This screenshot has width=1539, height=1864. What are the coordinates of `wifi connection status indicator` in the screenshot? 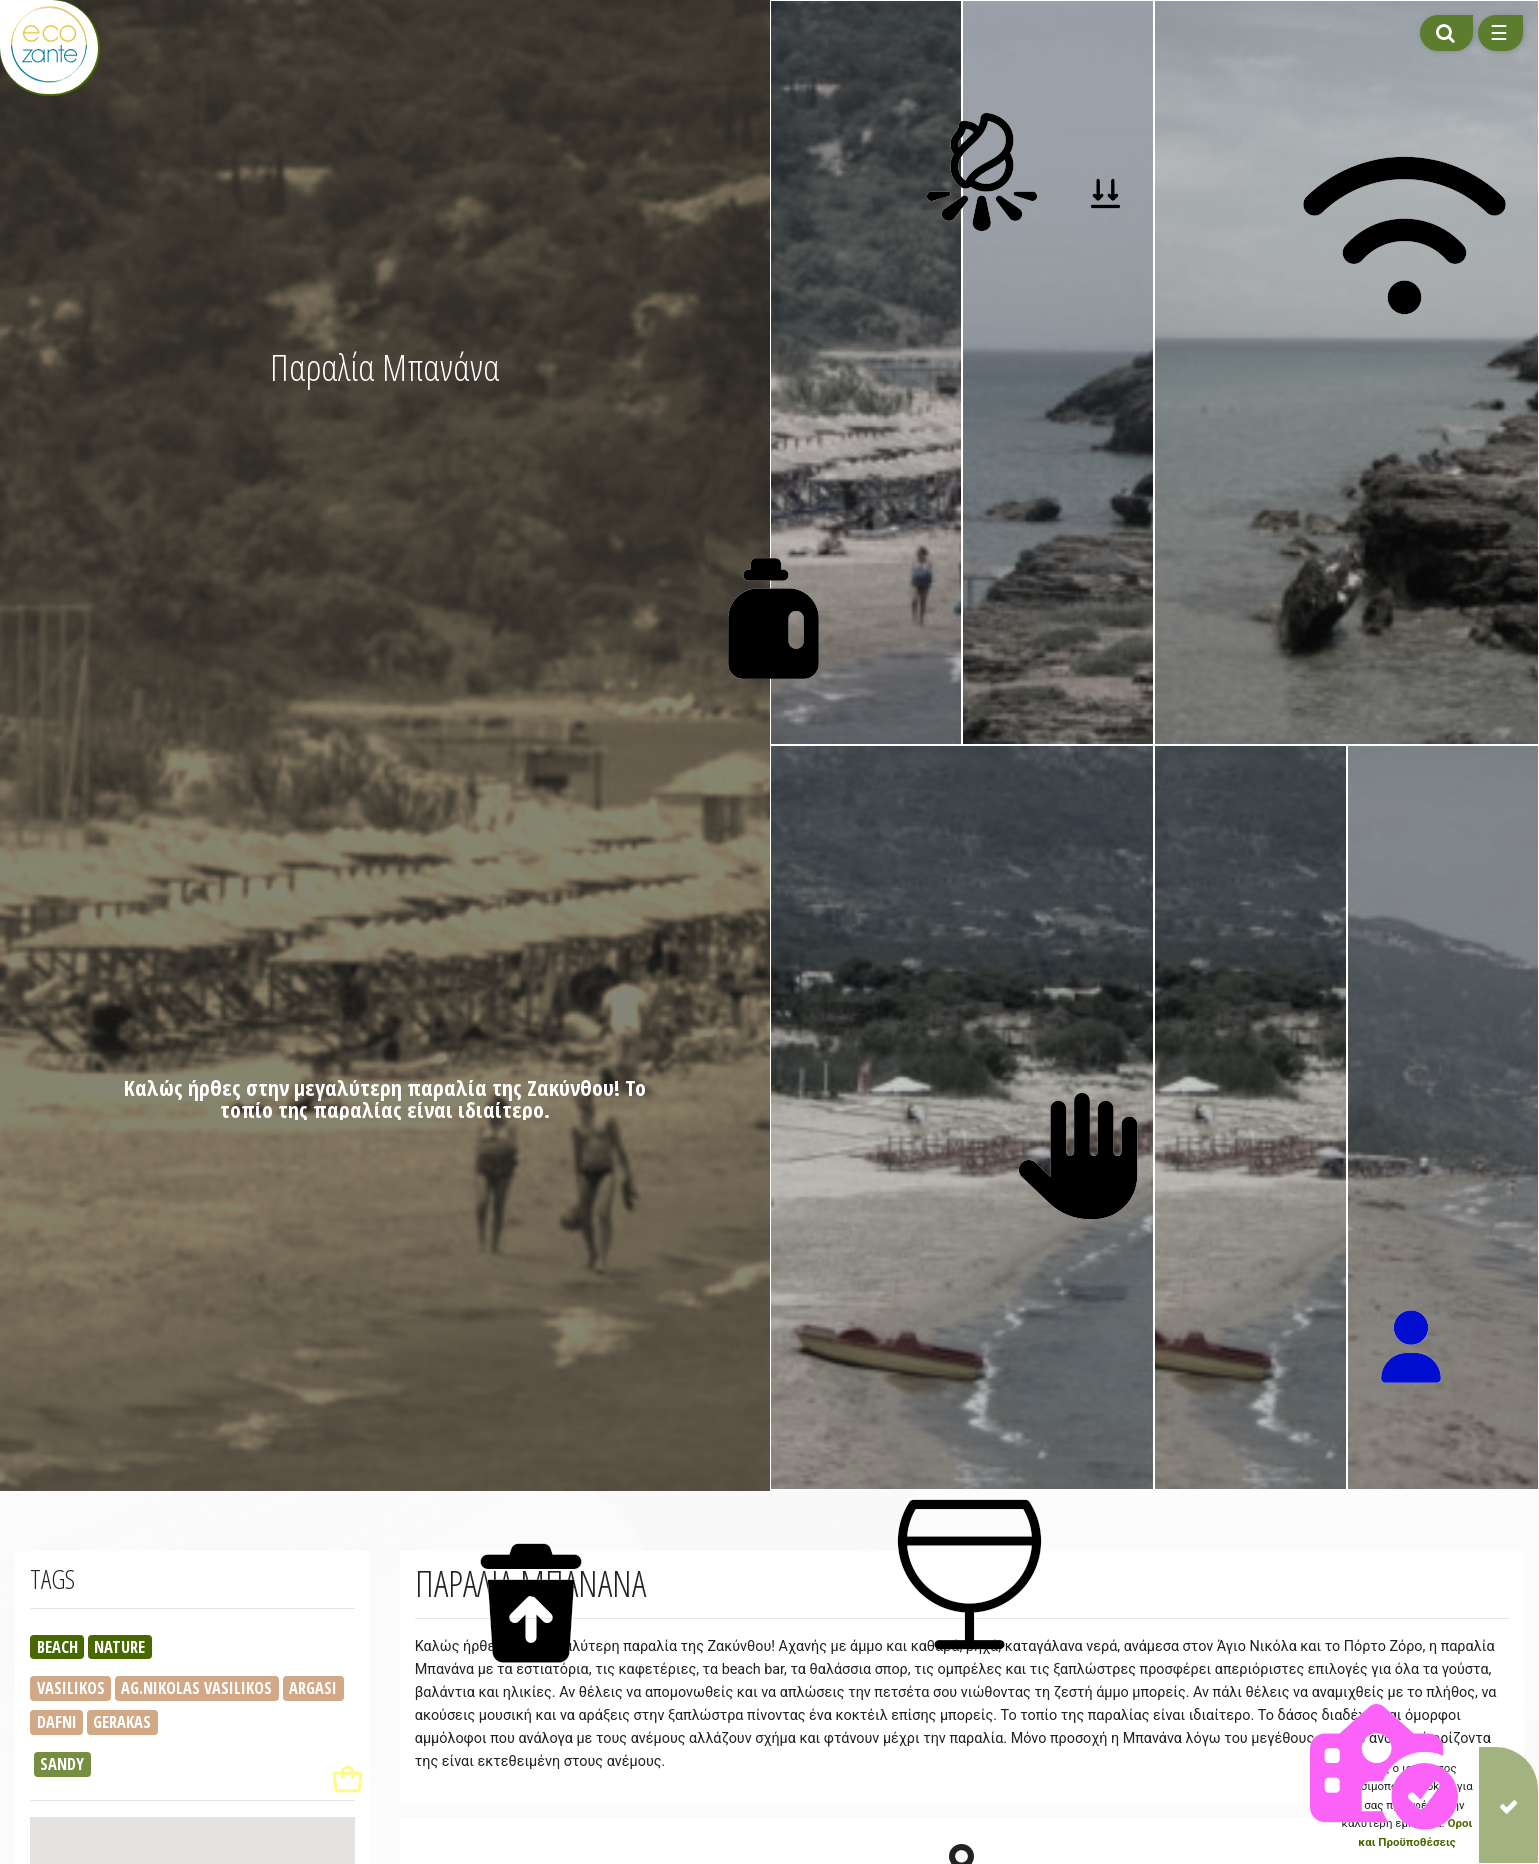 It's located at (1404, 235).